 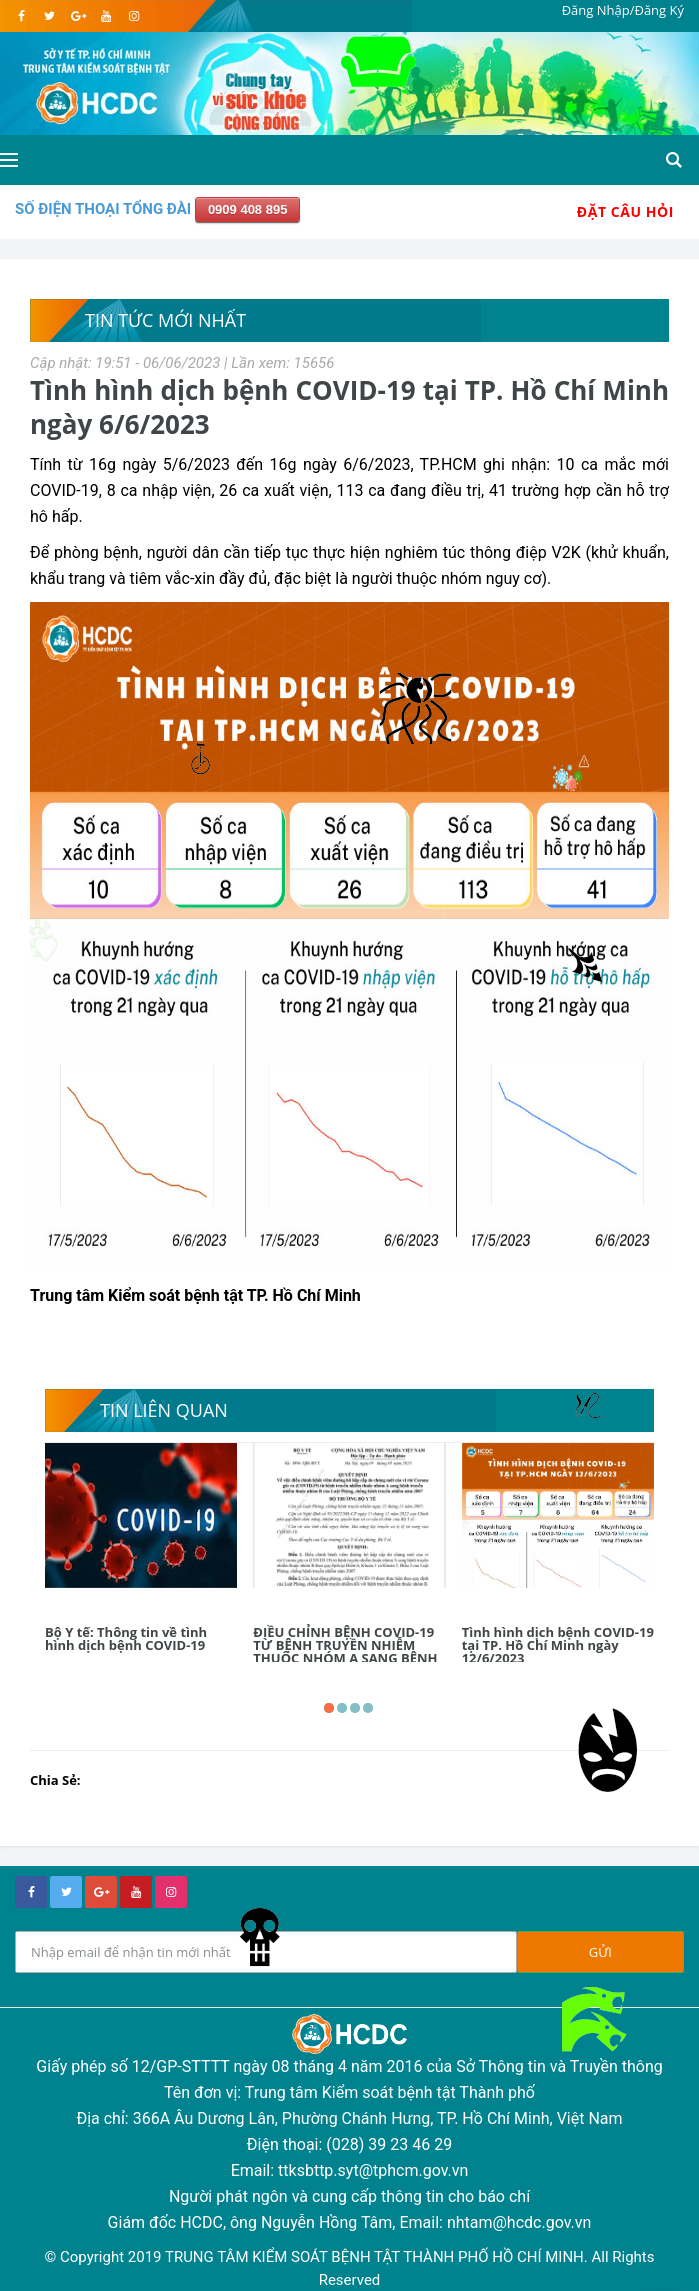 What do you see at coordinates (605, 1749) in the screenshot?
I see `select a superhero or villain character` at bounding box center [605, 1749].